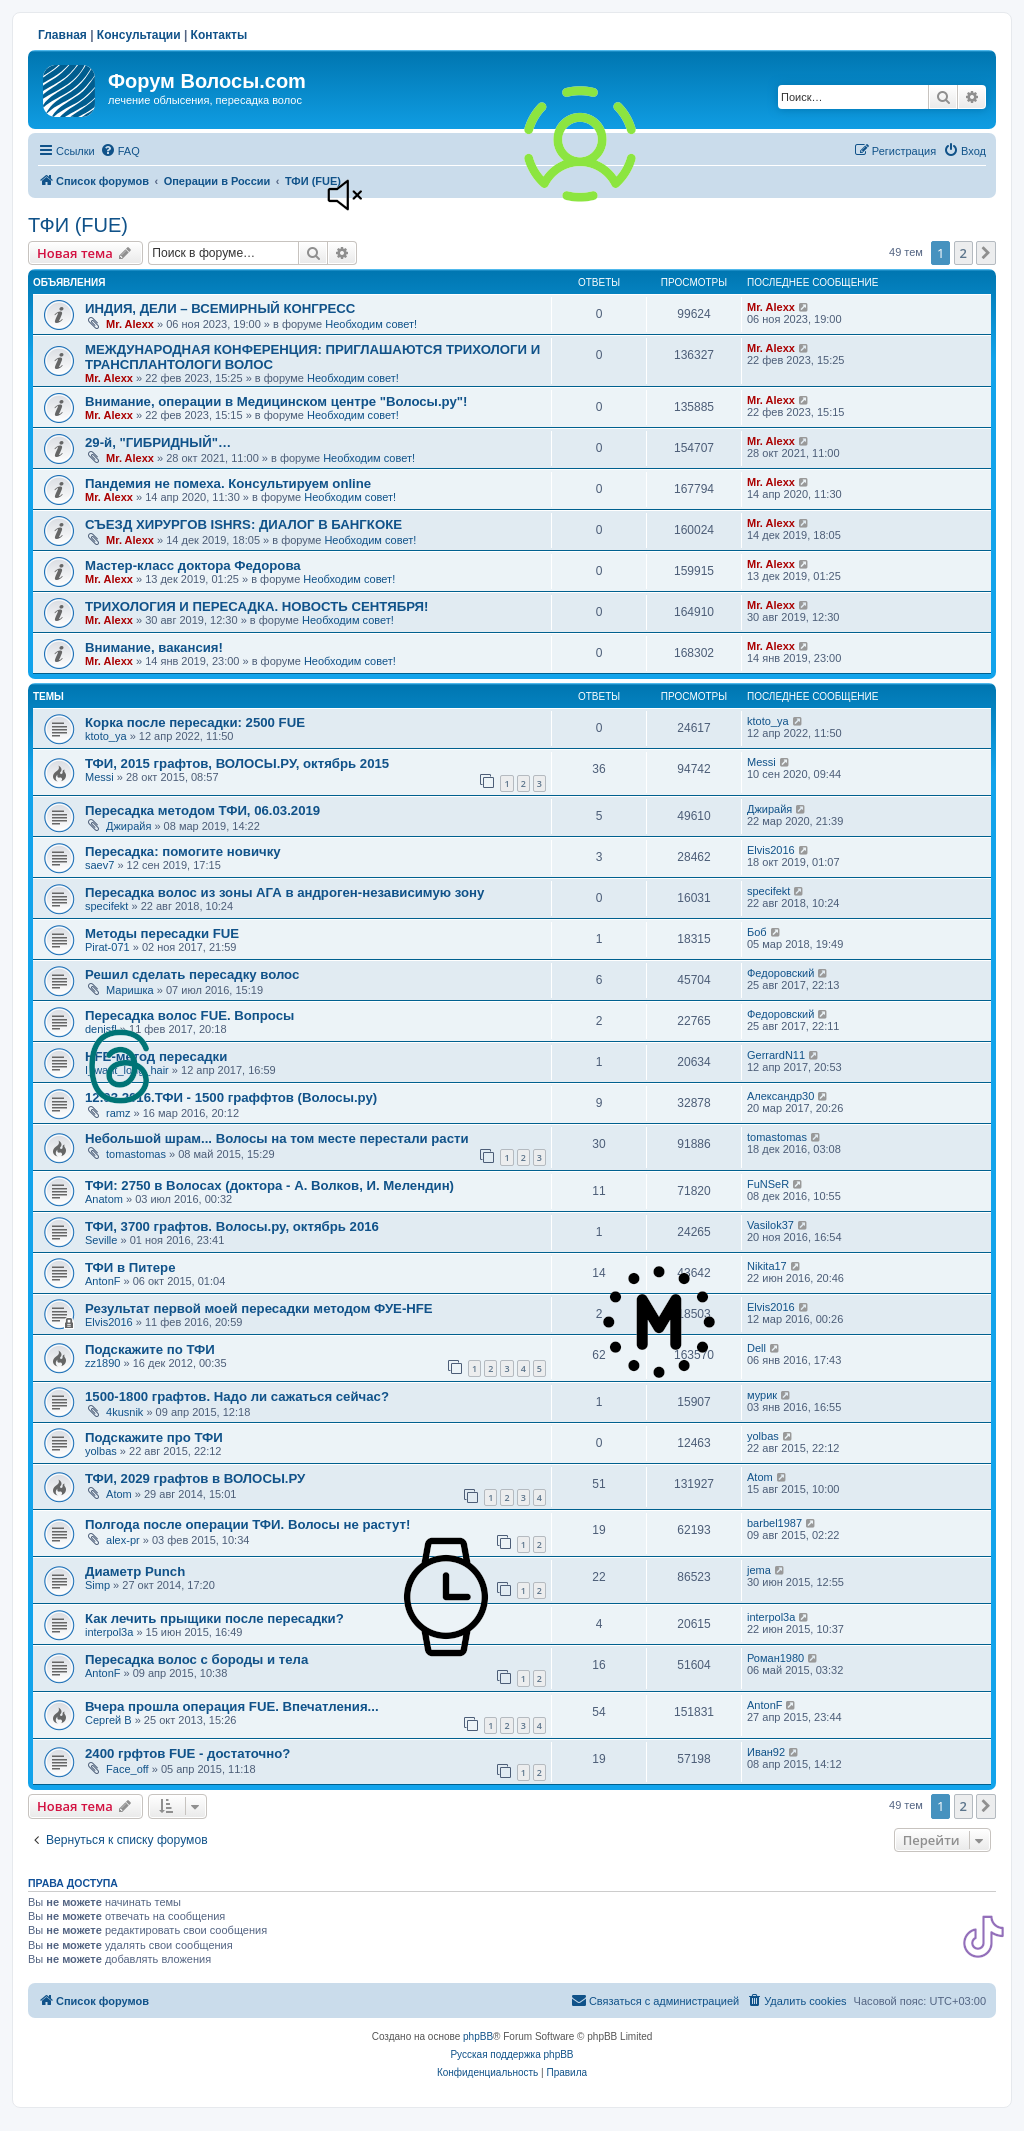 The image size is (1024, 2131). I want to click on indicates a pending or loading state for a menu item, so click(659, 1322).